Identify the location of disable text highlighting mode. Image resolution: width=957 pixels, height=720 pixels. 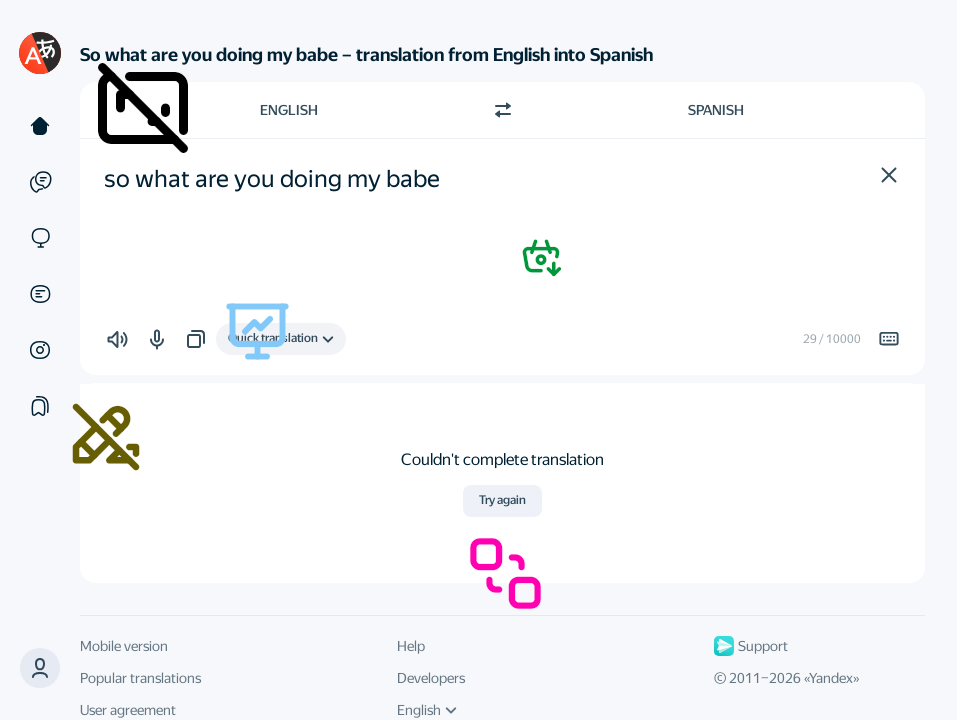
(106, 437).